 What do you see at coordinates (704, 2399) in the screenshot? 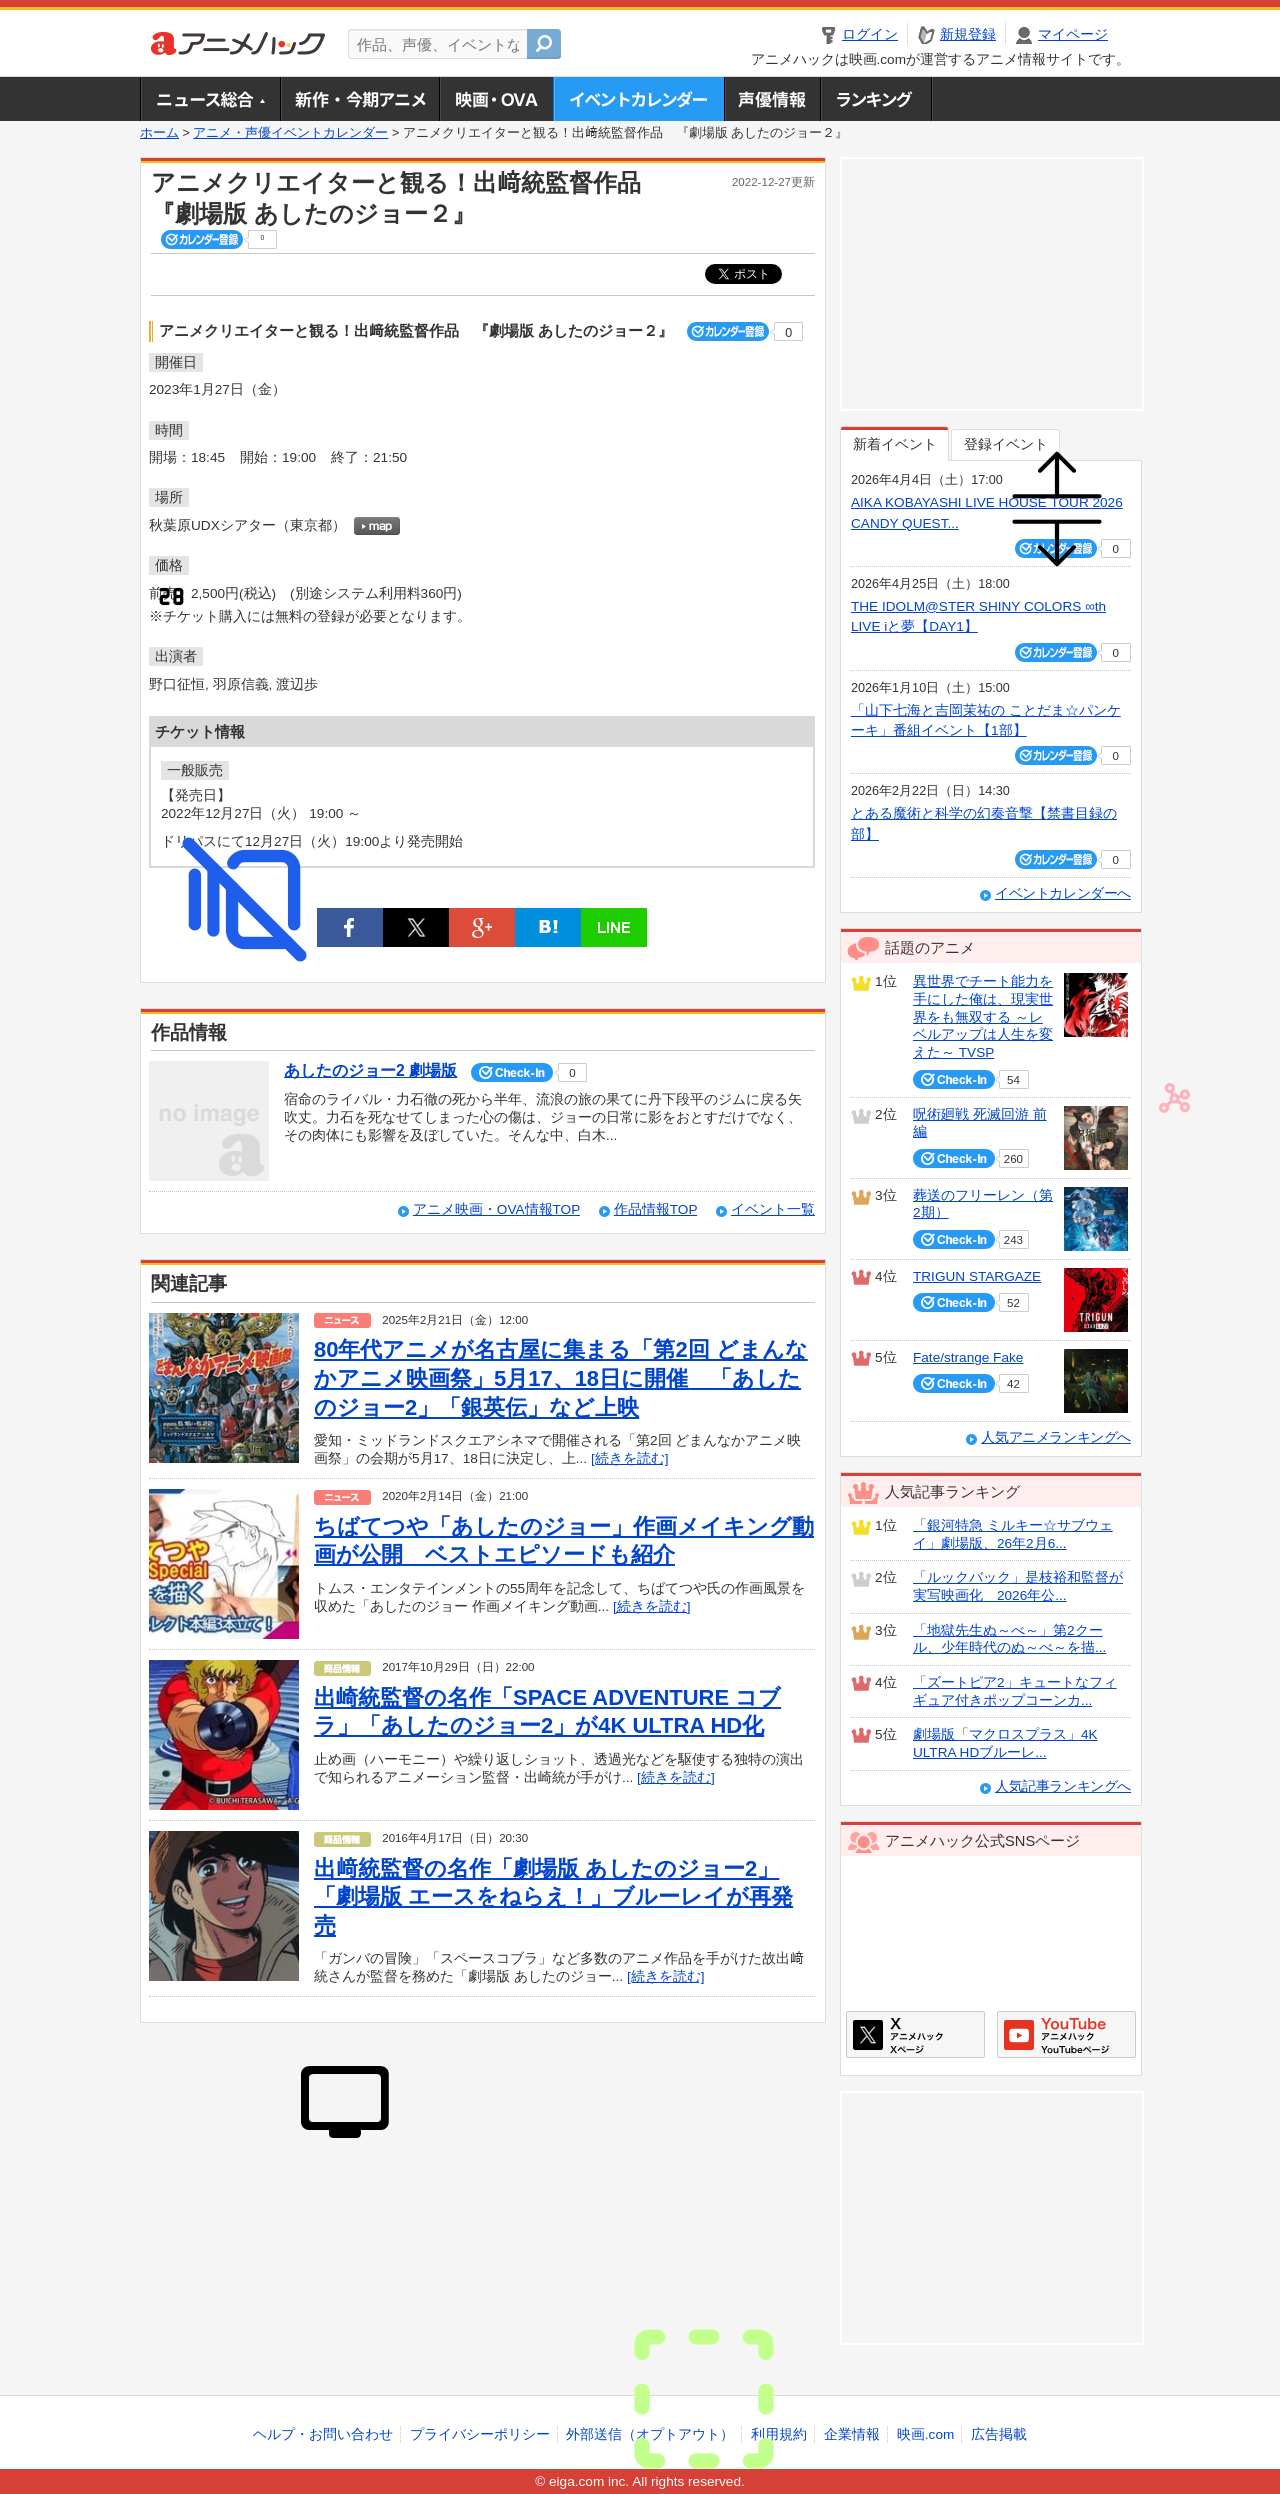
I see `create a selection area or marquee tool` at bounding box center [704, 2399].